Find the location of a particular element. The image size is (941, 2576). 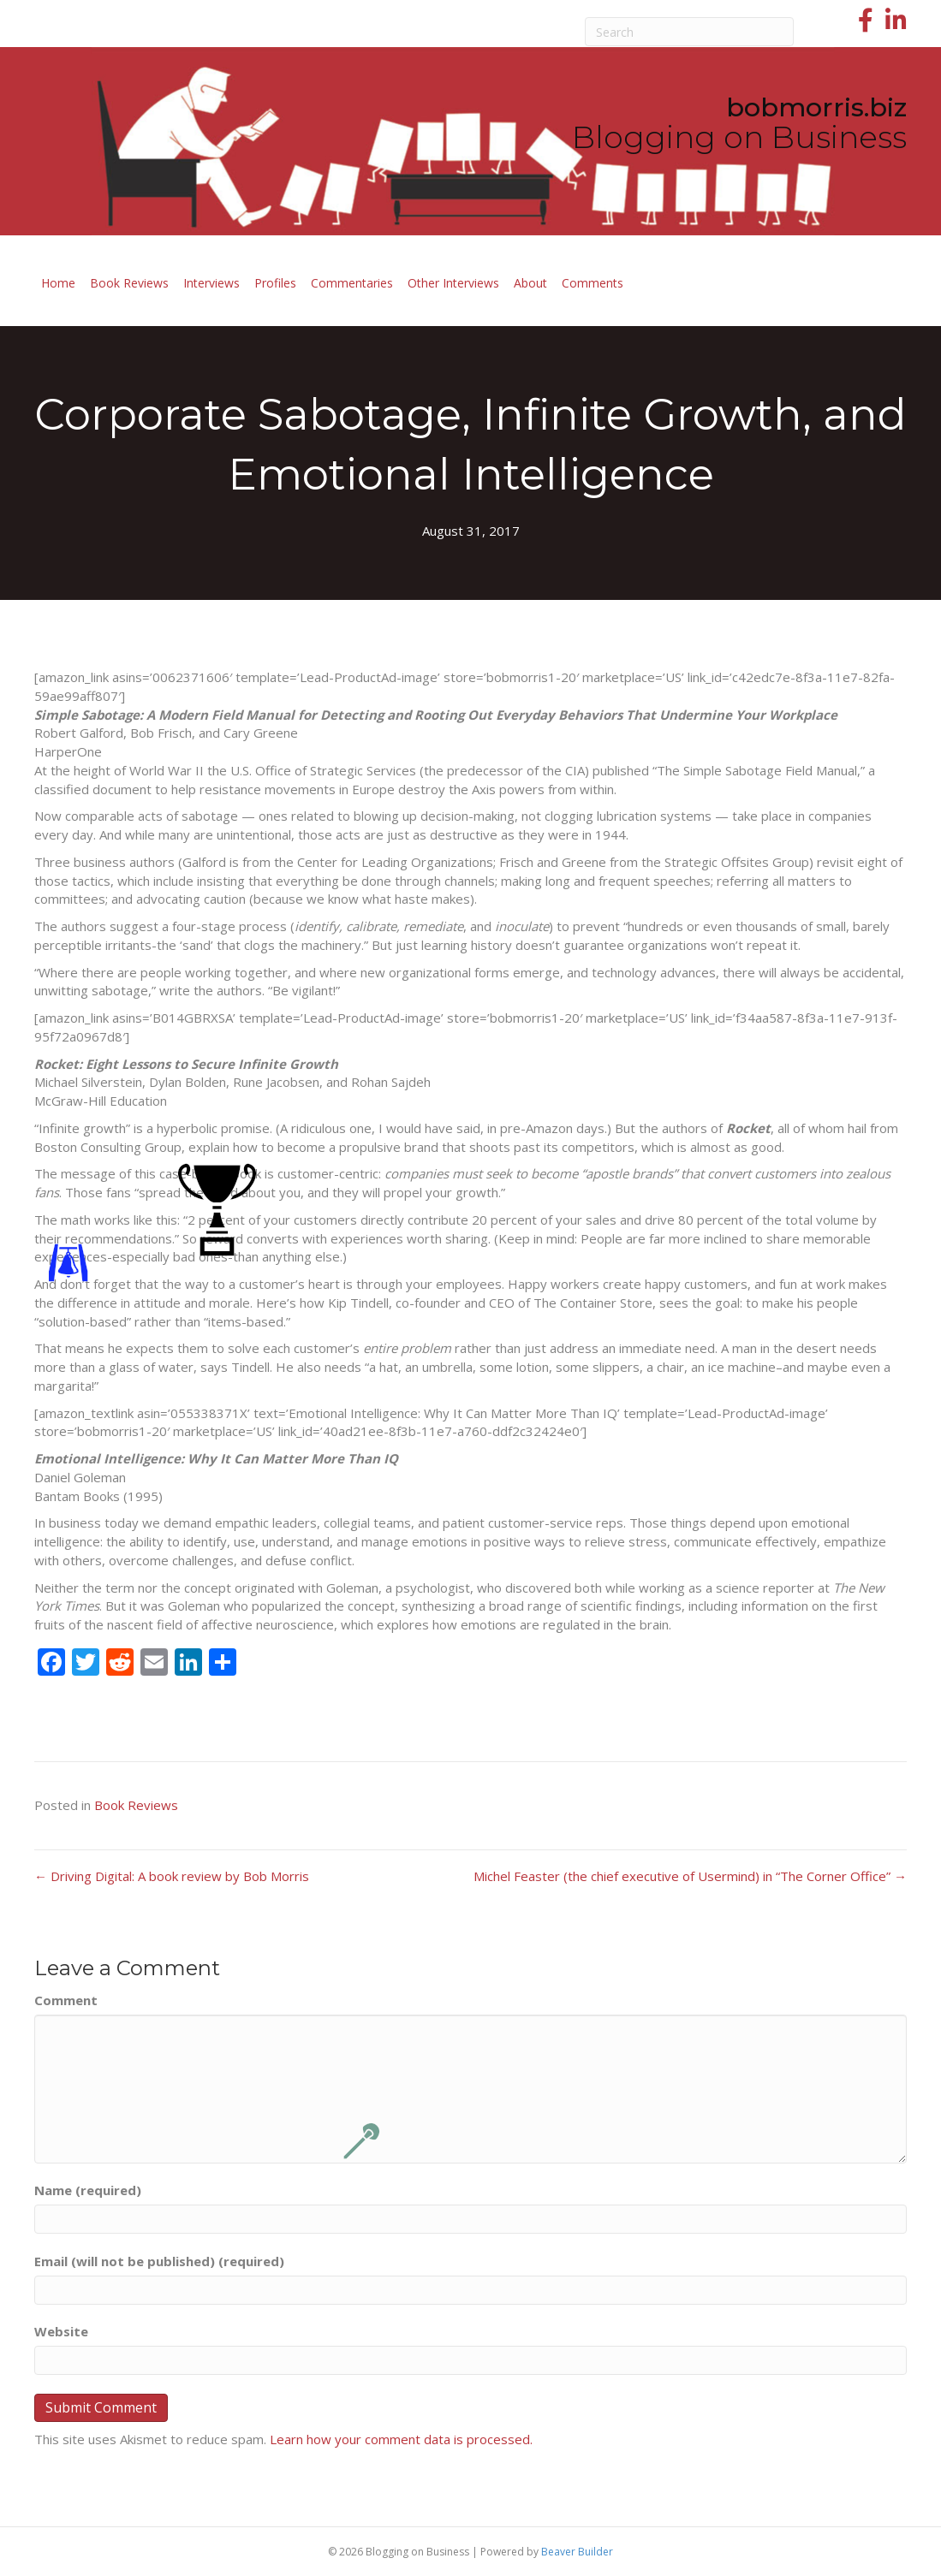

view achievements or awards is located at coordinates (217, 1209).